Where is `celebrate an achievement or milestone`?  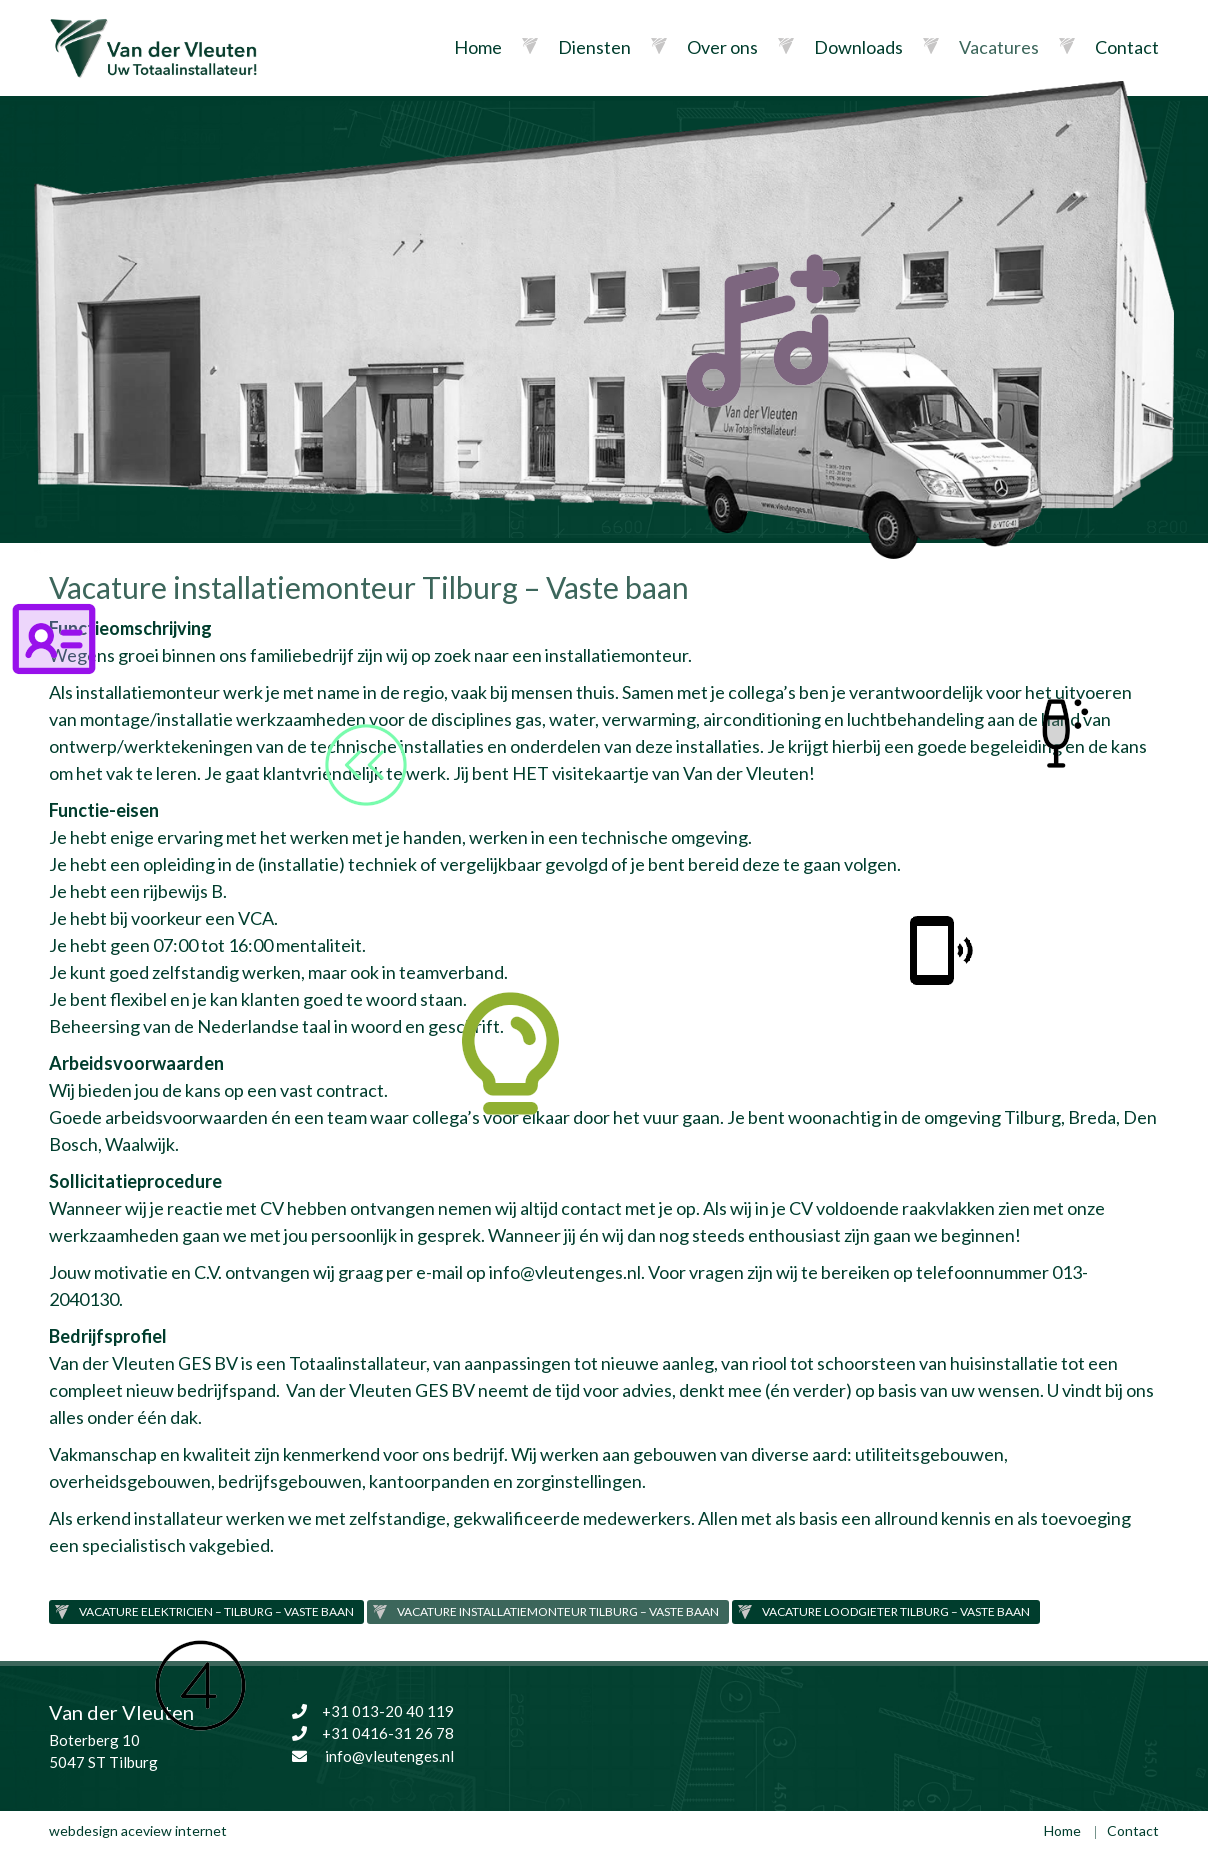
celebrate an achievement or milestone is located at coordinates (1058, 733).